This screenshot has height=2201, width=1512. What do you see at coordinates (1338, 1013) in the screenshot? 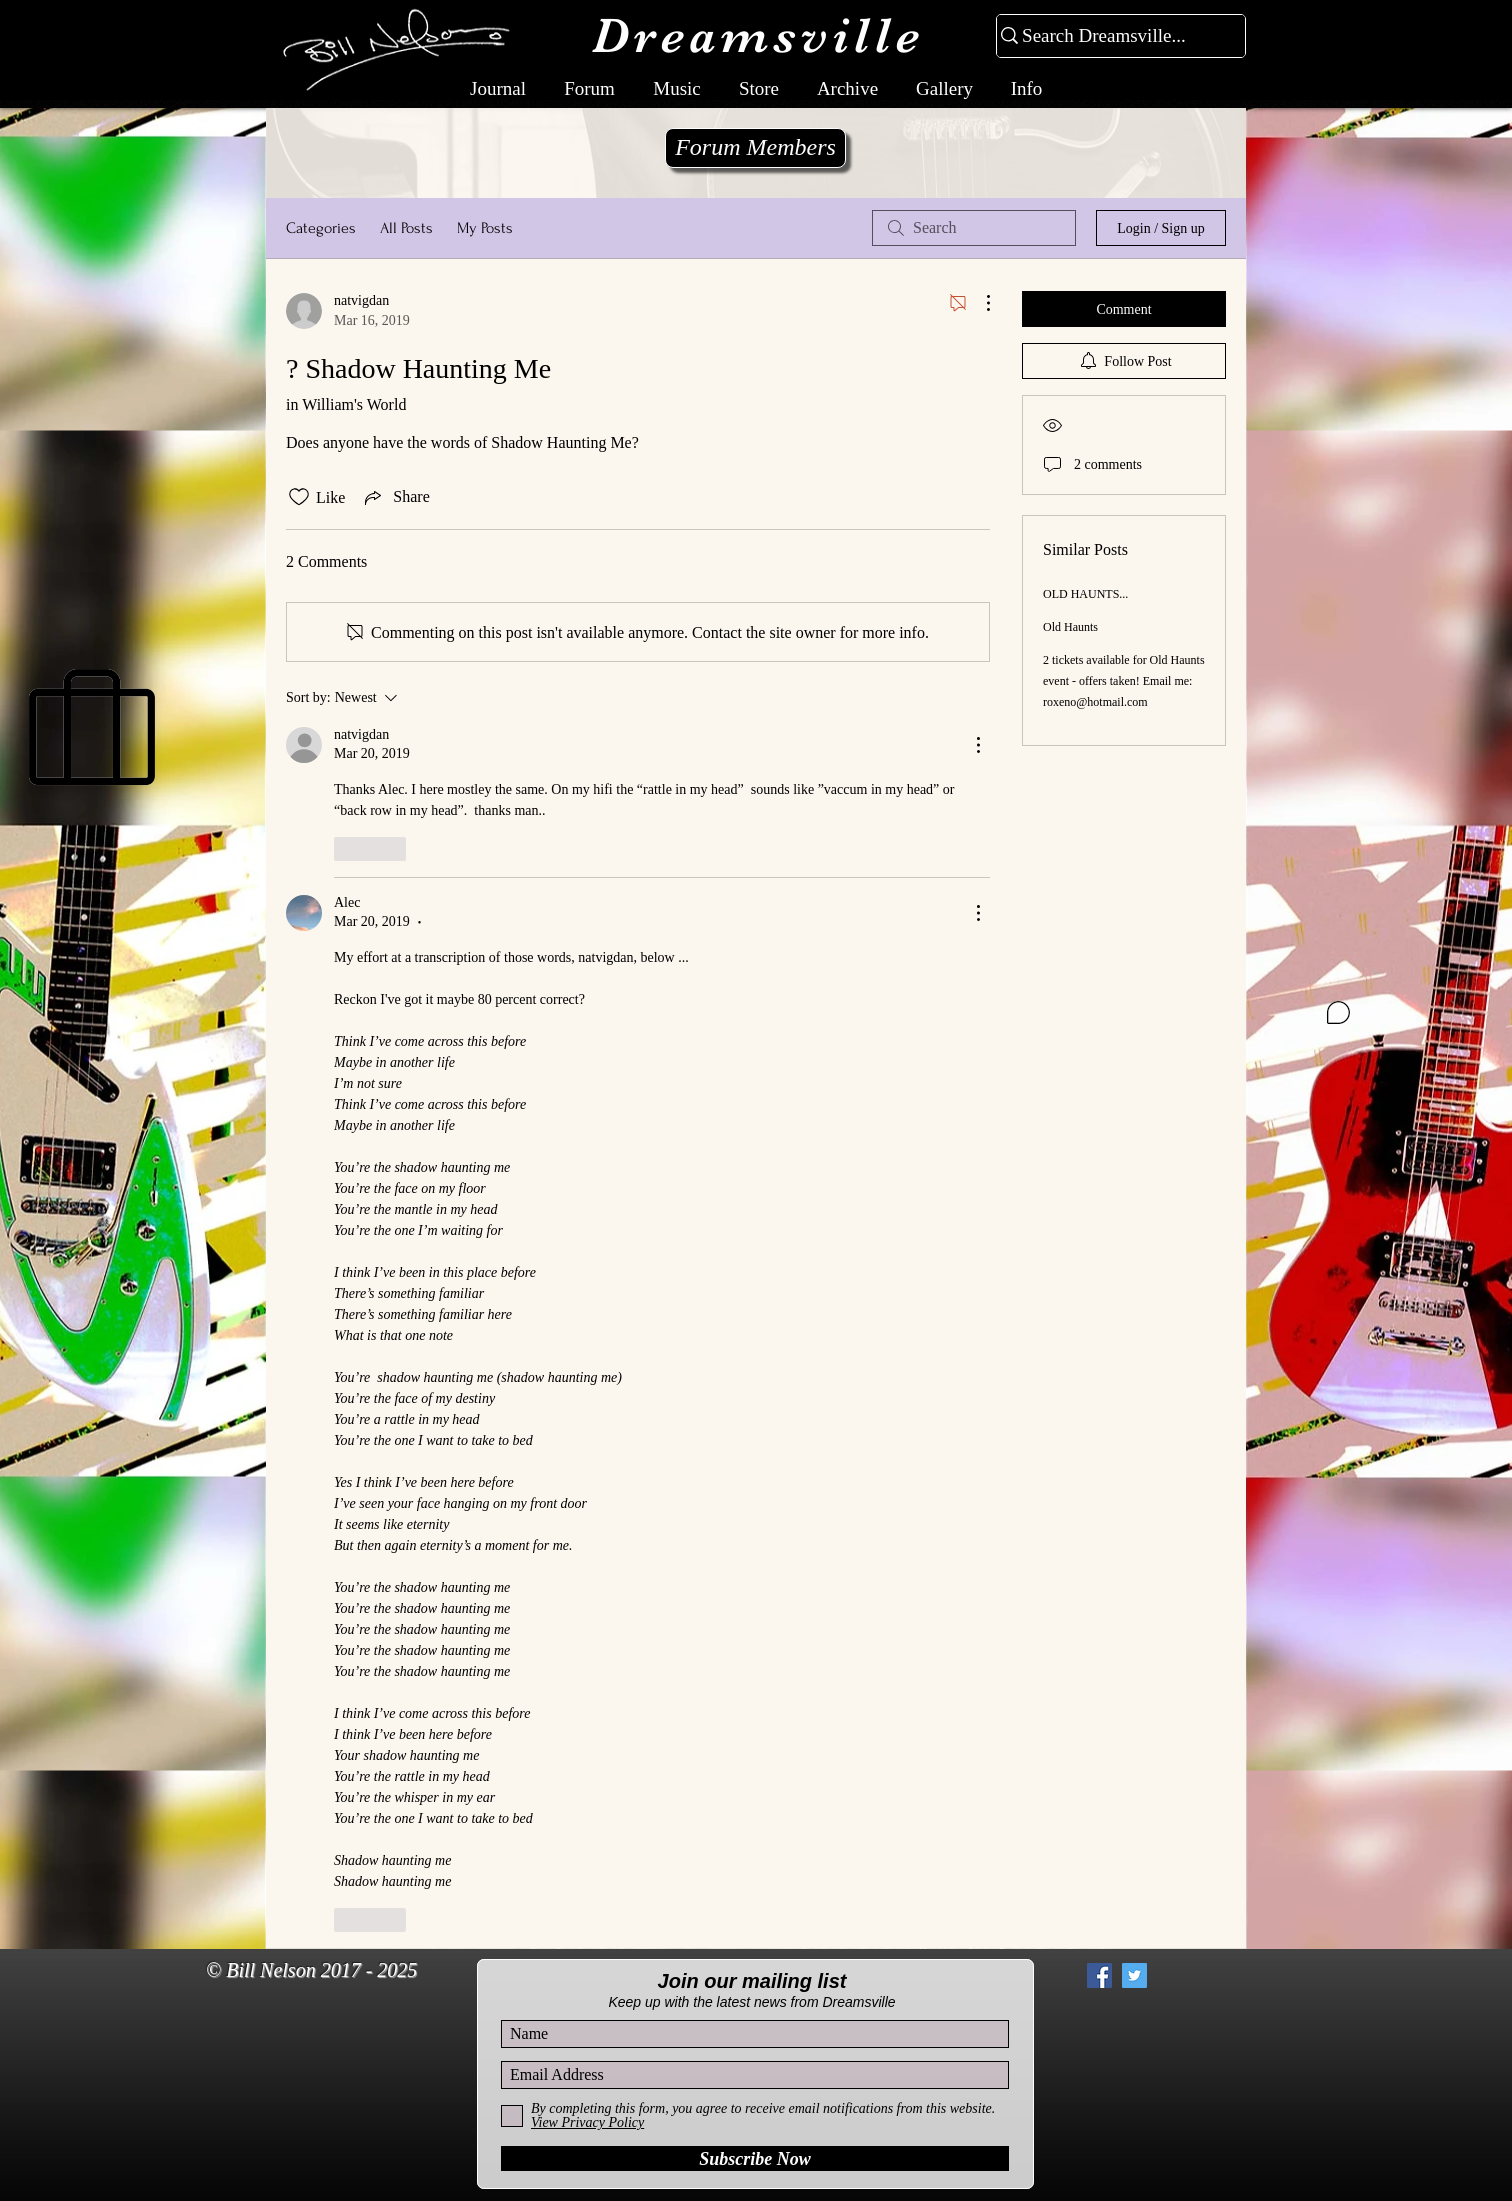
I see `open chat or messaging` at bounding box center [1338, 1013].